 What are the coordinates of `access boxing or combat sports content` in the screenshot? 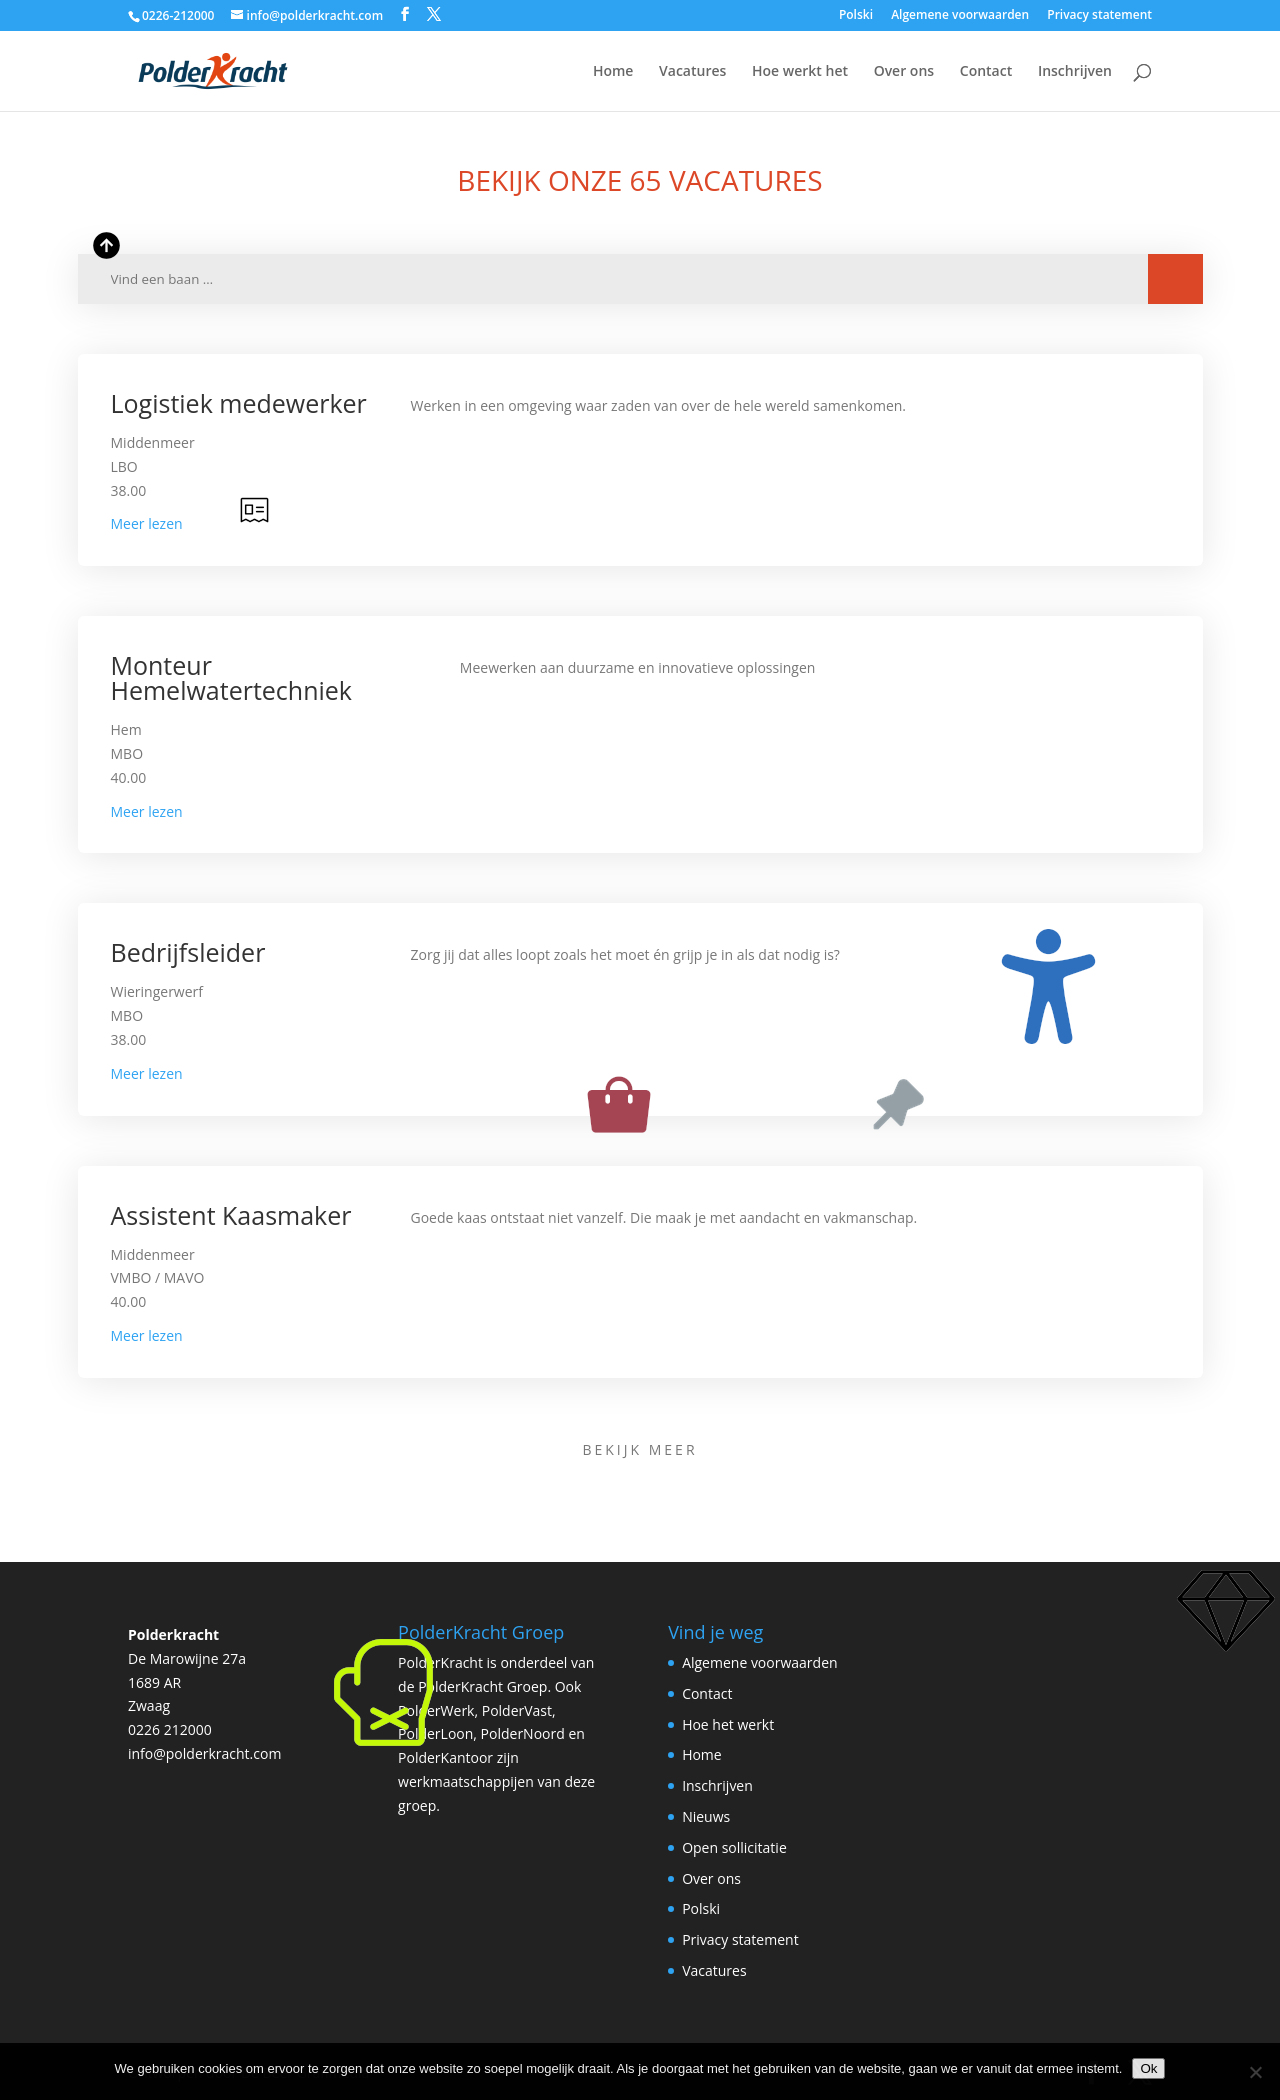 It's located at (385, 1694).